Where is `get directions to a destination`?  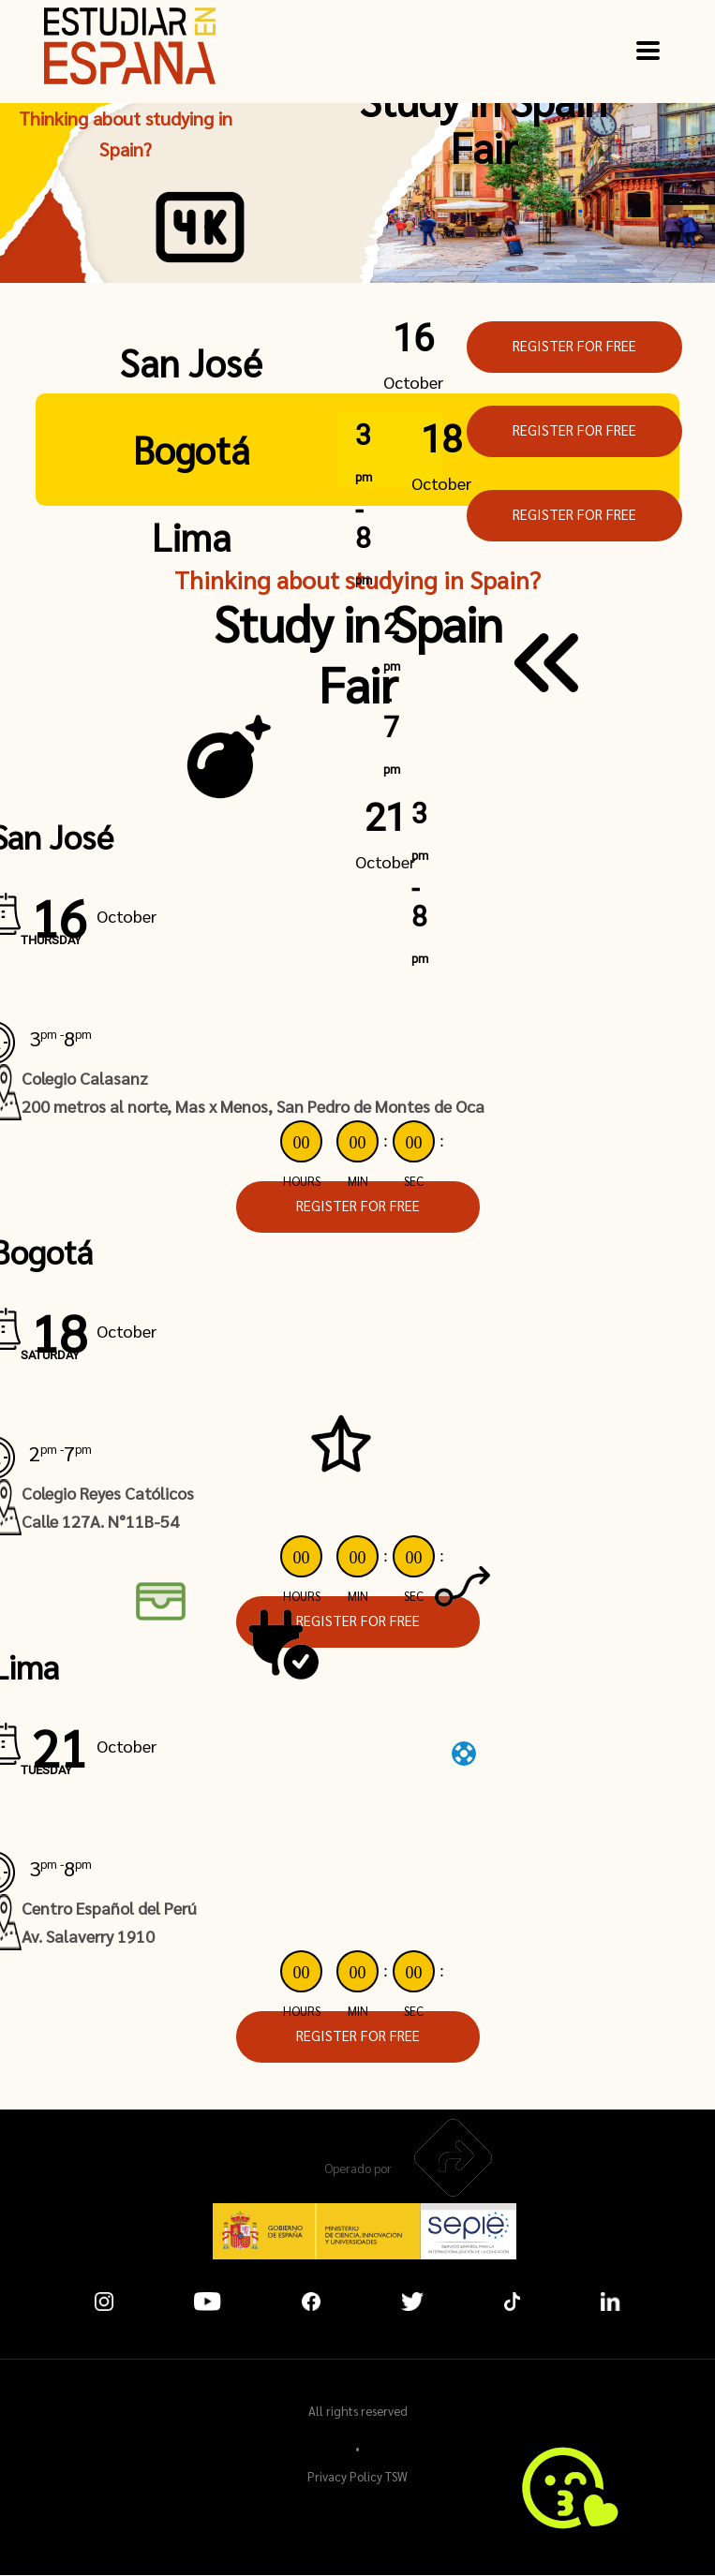
get directions to a destination is located at coordinates (453, 2157).